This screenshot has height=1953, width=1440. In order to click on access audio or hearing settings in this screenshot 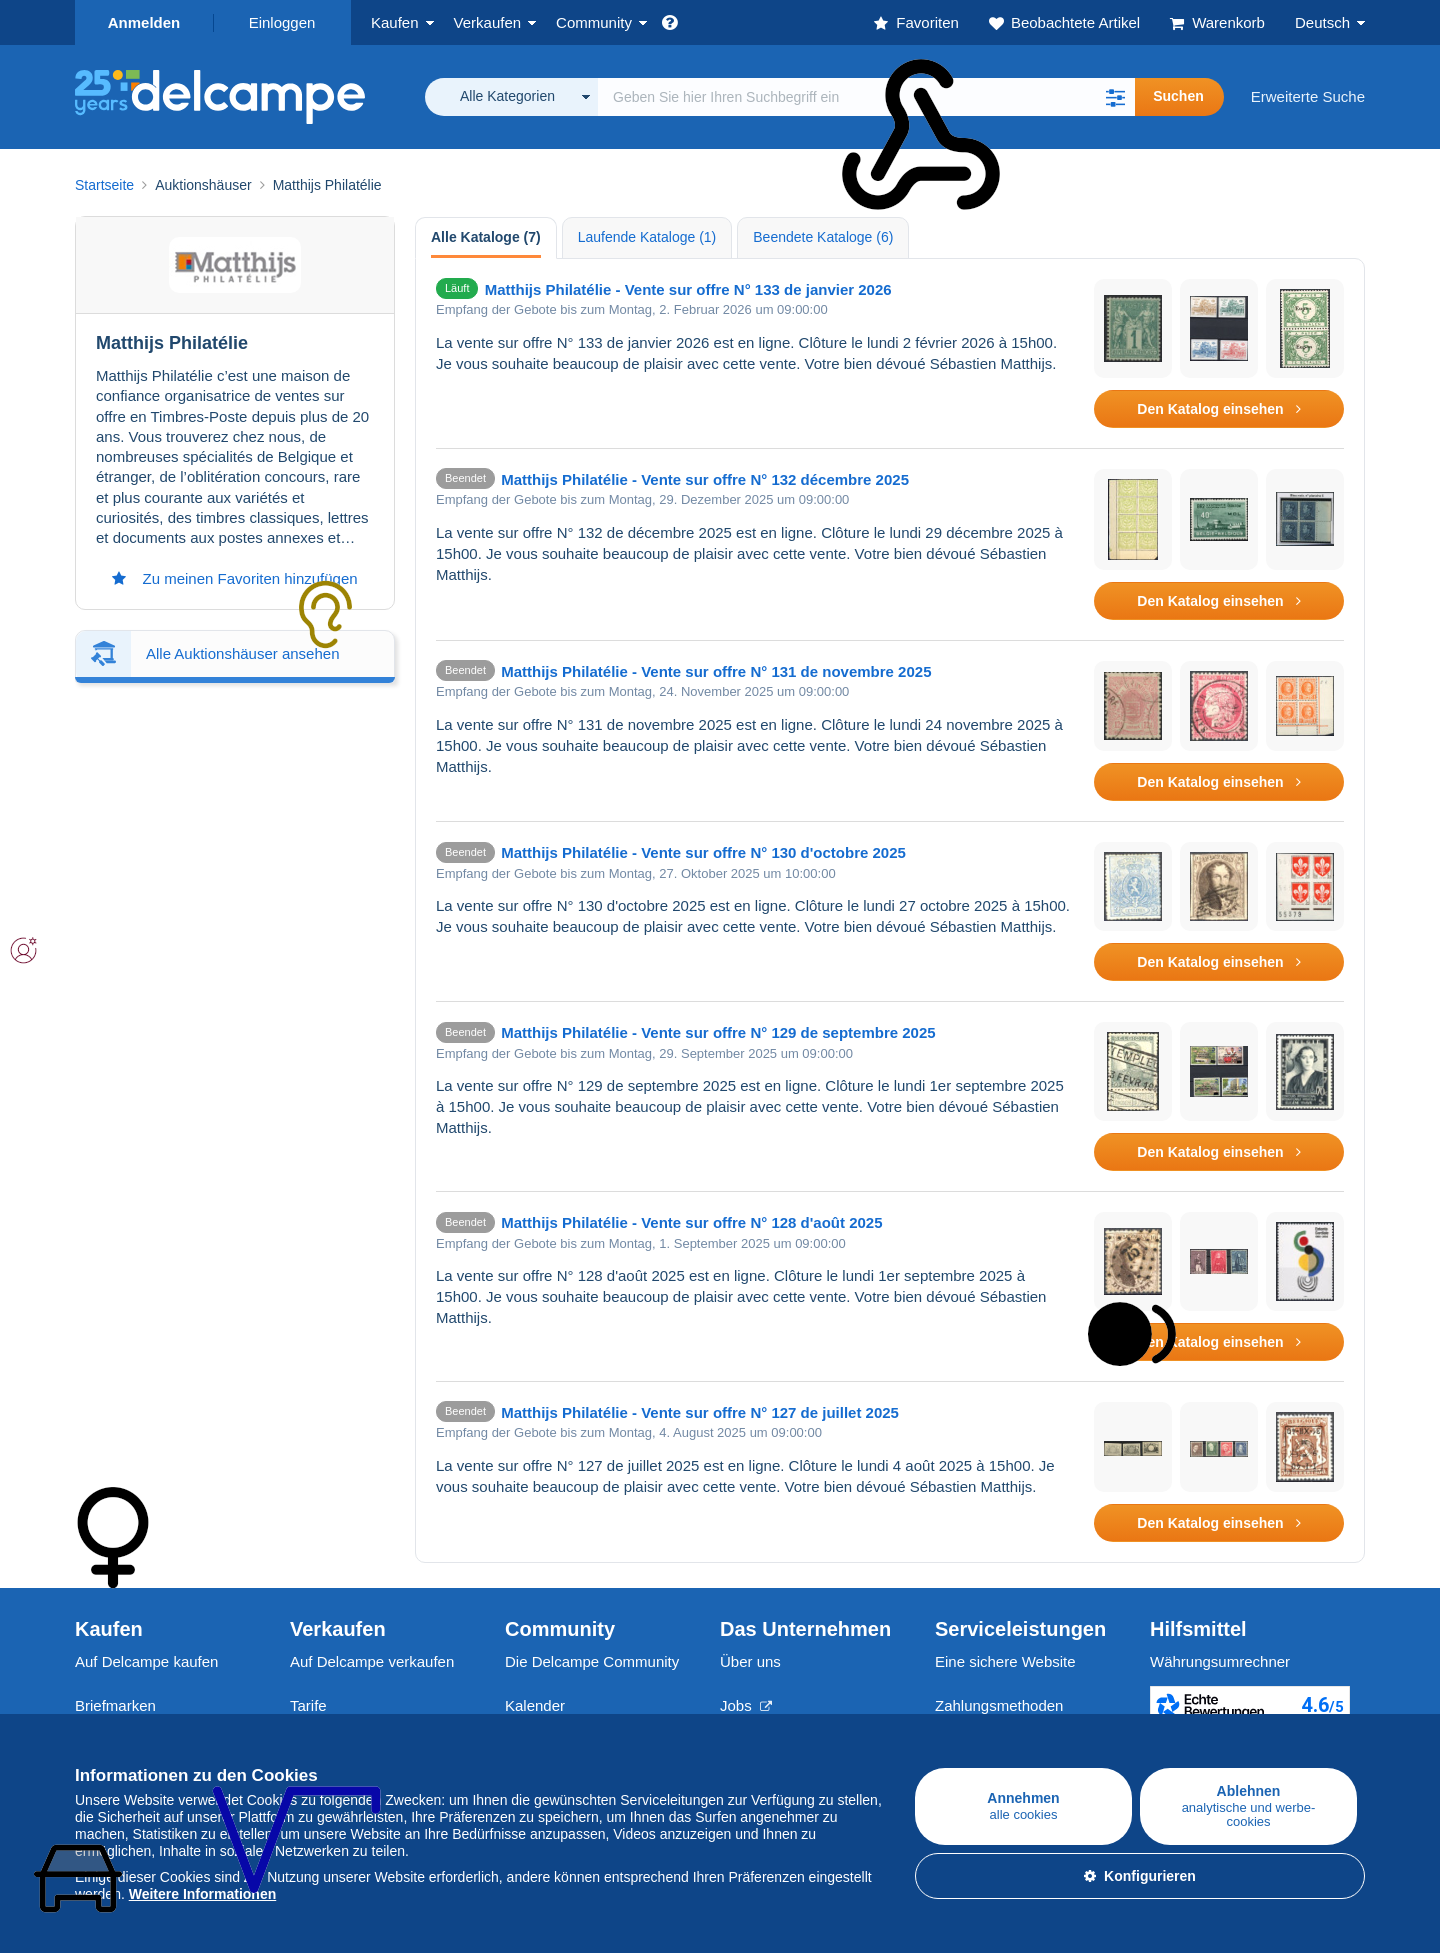, I will do `click(325, 614)`.